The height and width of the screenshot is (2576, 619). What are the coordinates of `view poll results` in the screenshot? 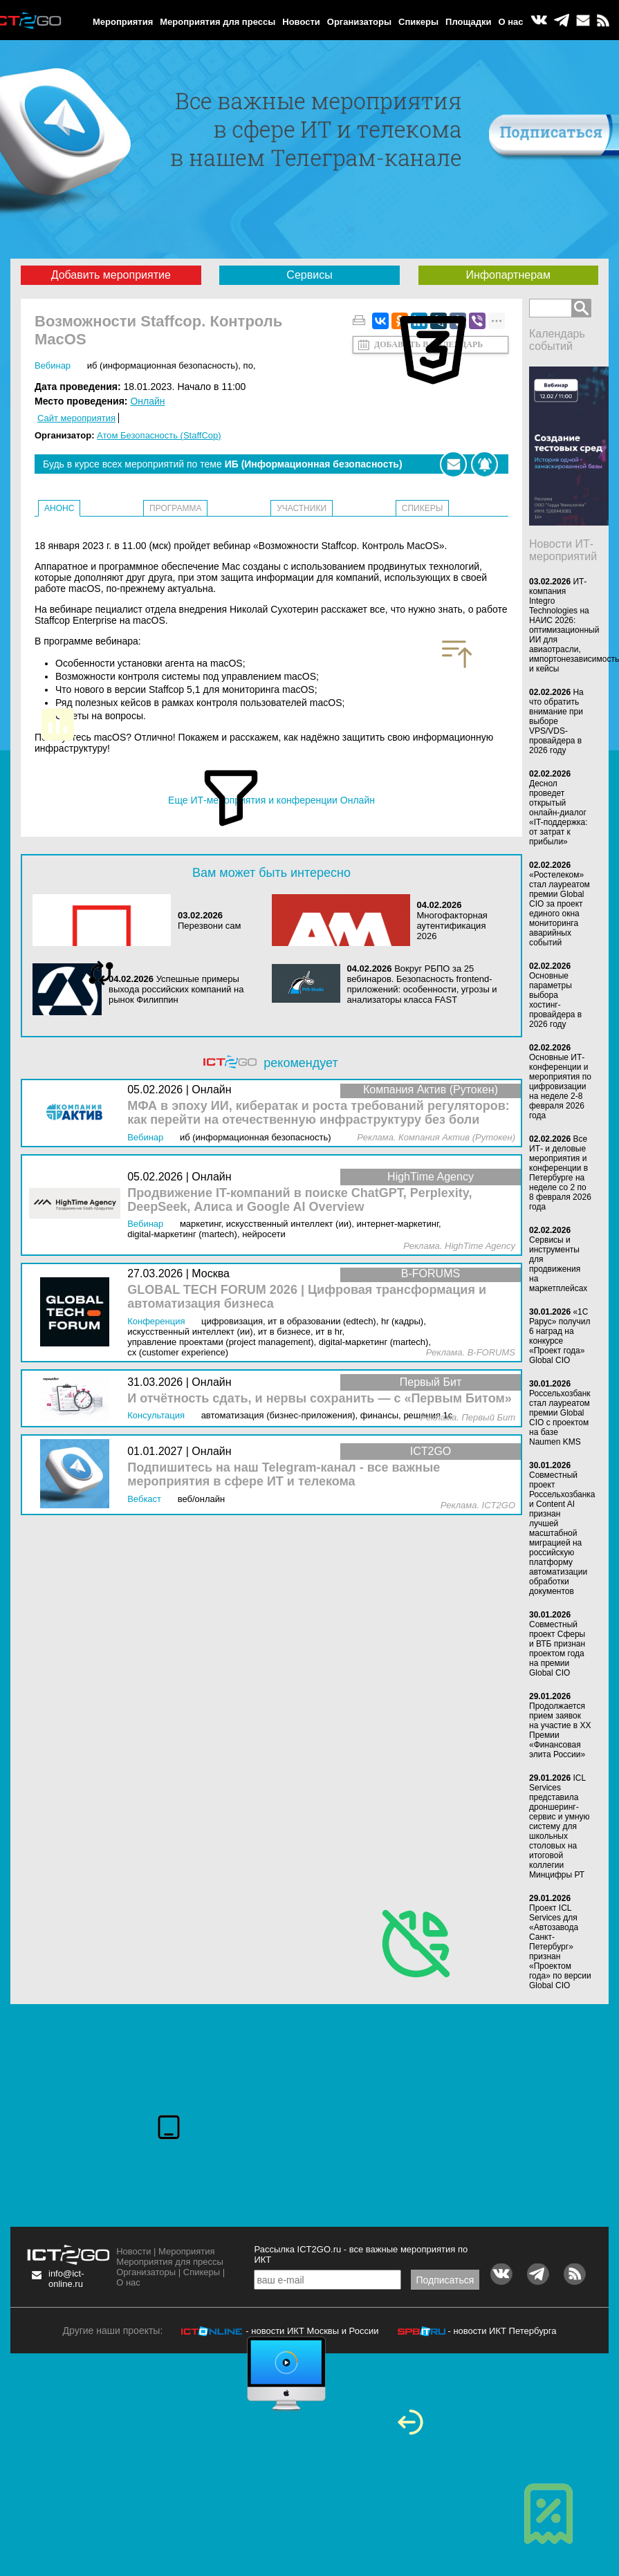 It's located at (57, 724).